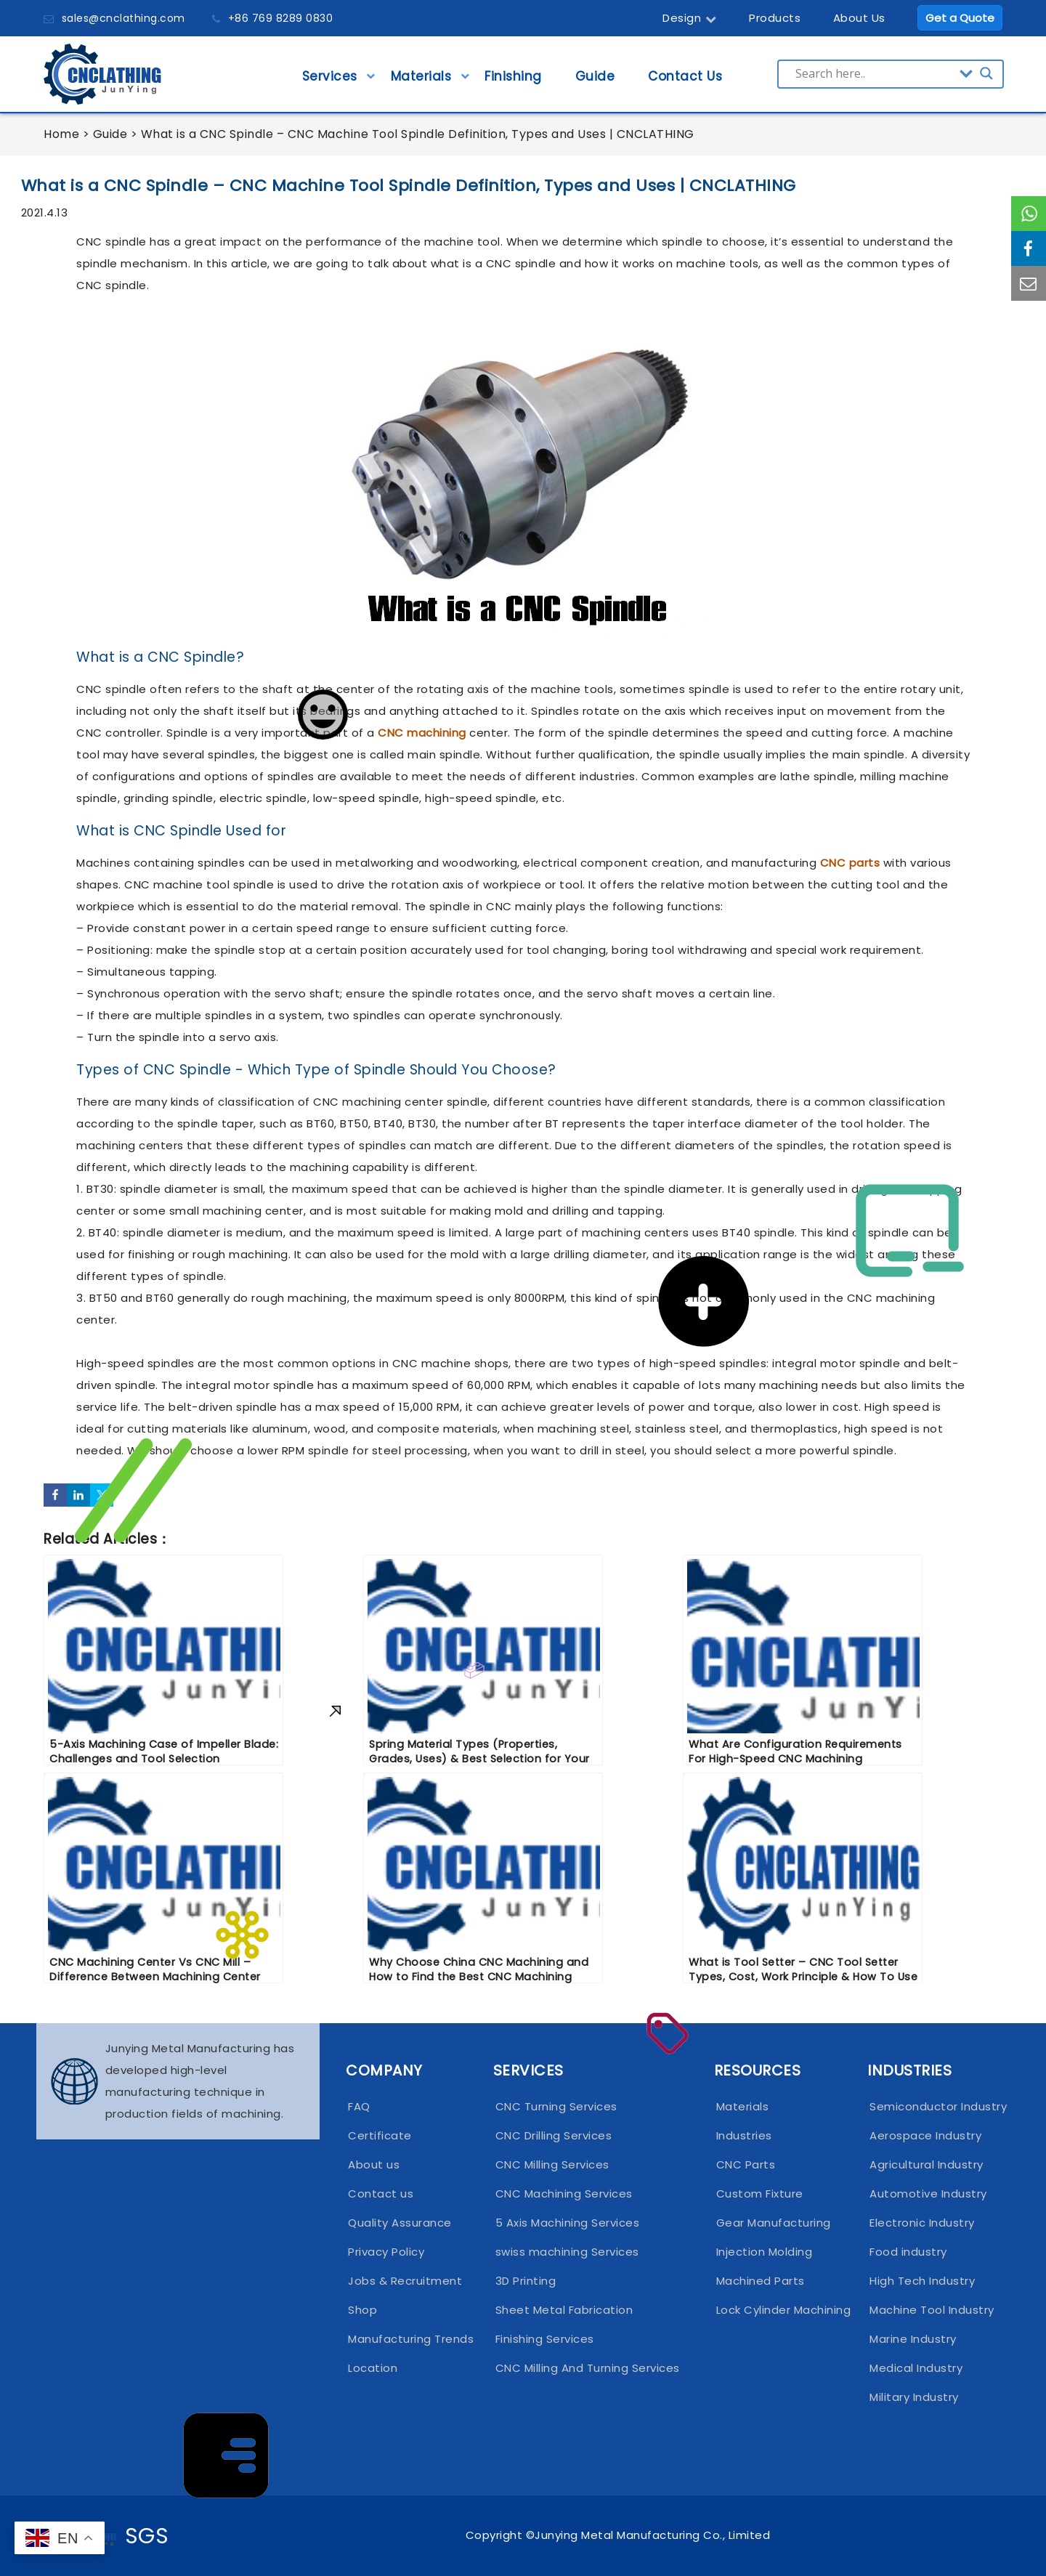 This screenshot has height=2576, width=1046. I want to click on open link in new tab or window, so click(335, 1711).